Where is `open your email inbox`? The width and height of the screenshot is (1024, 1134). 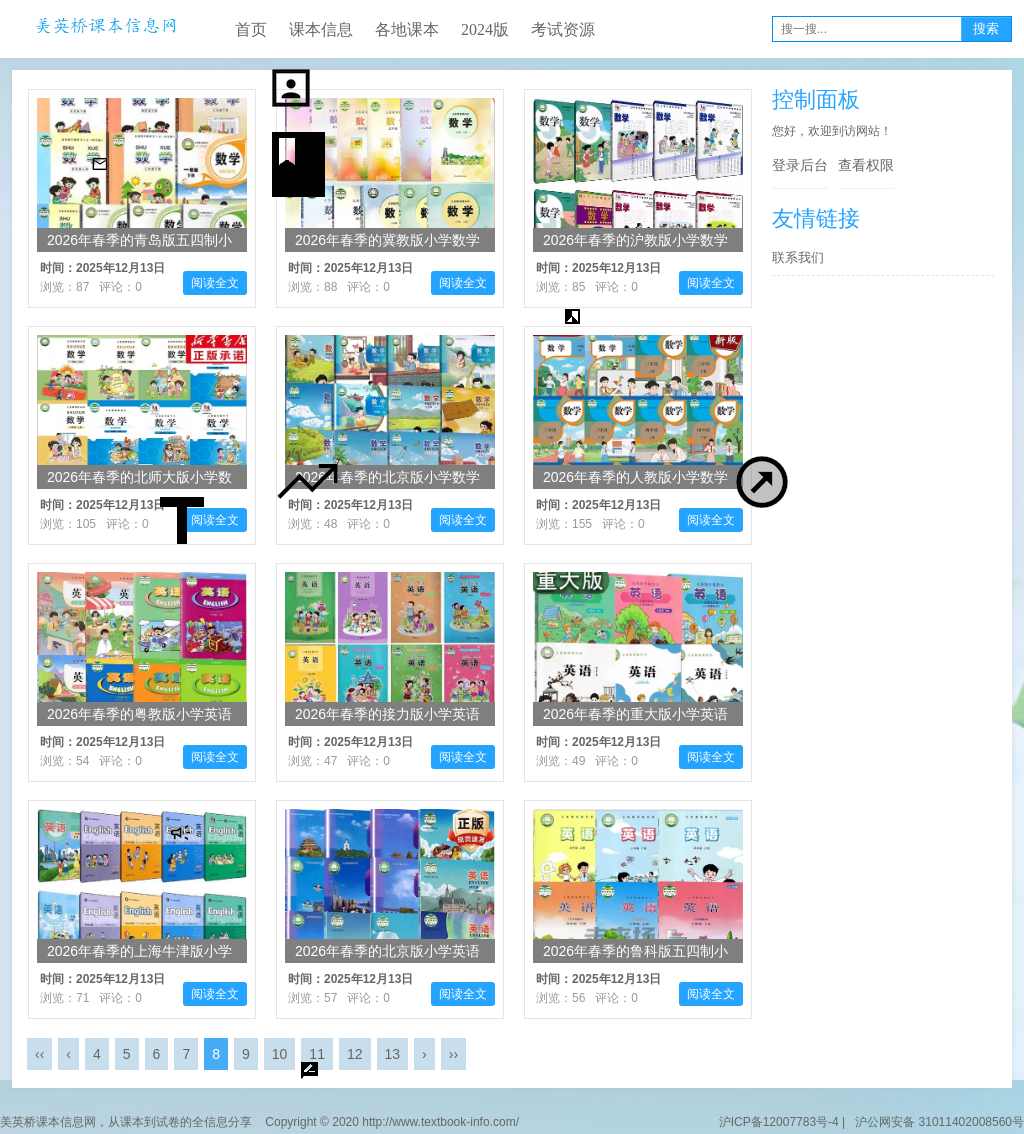 open your email inbox is located at coordinates (100, 164).